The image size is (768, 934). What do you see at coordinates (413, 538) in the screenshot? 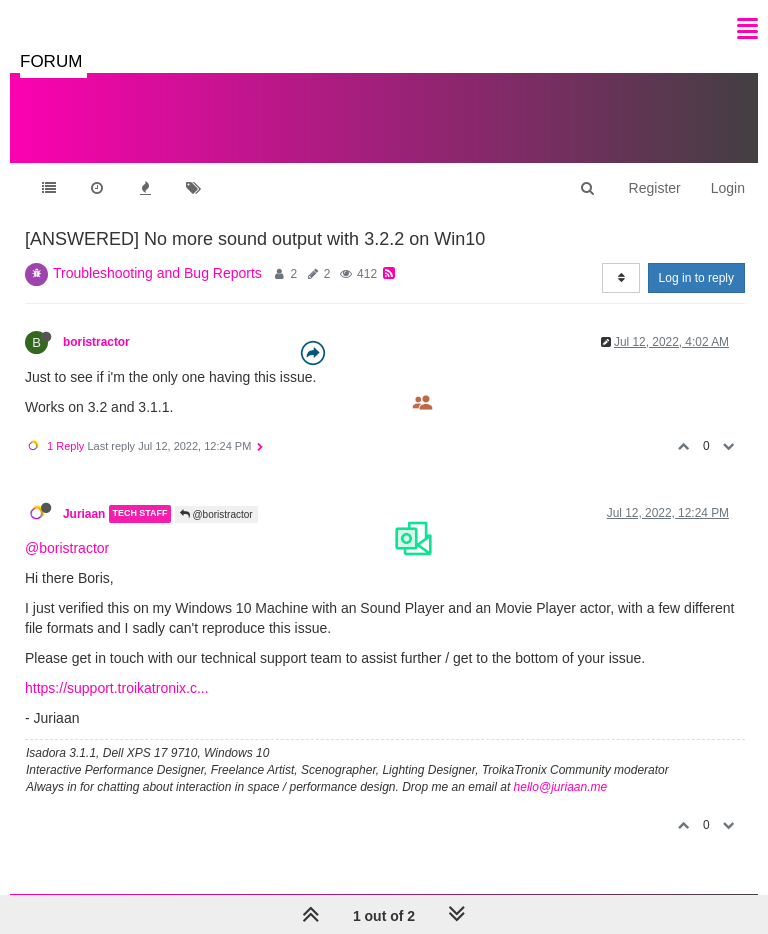
I see `open microsoft outlook email app` at bounding box center [413, 538].